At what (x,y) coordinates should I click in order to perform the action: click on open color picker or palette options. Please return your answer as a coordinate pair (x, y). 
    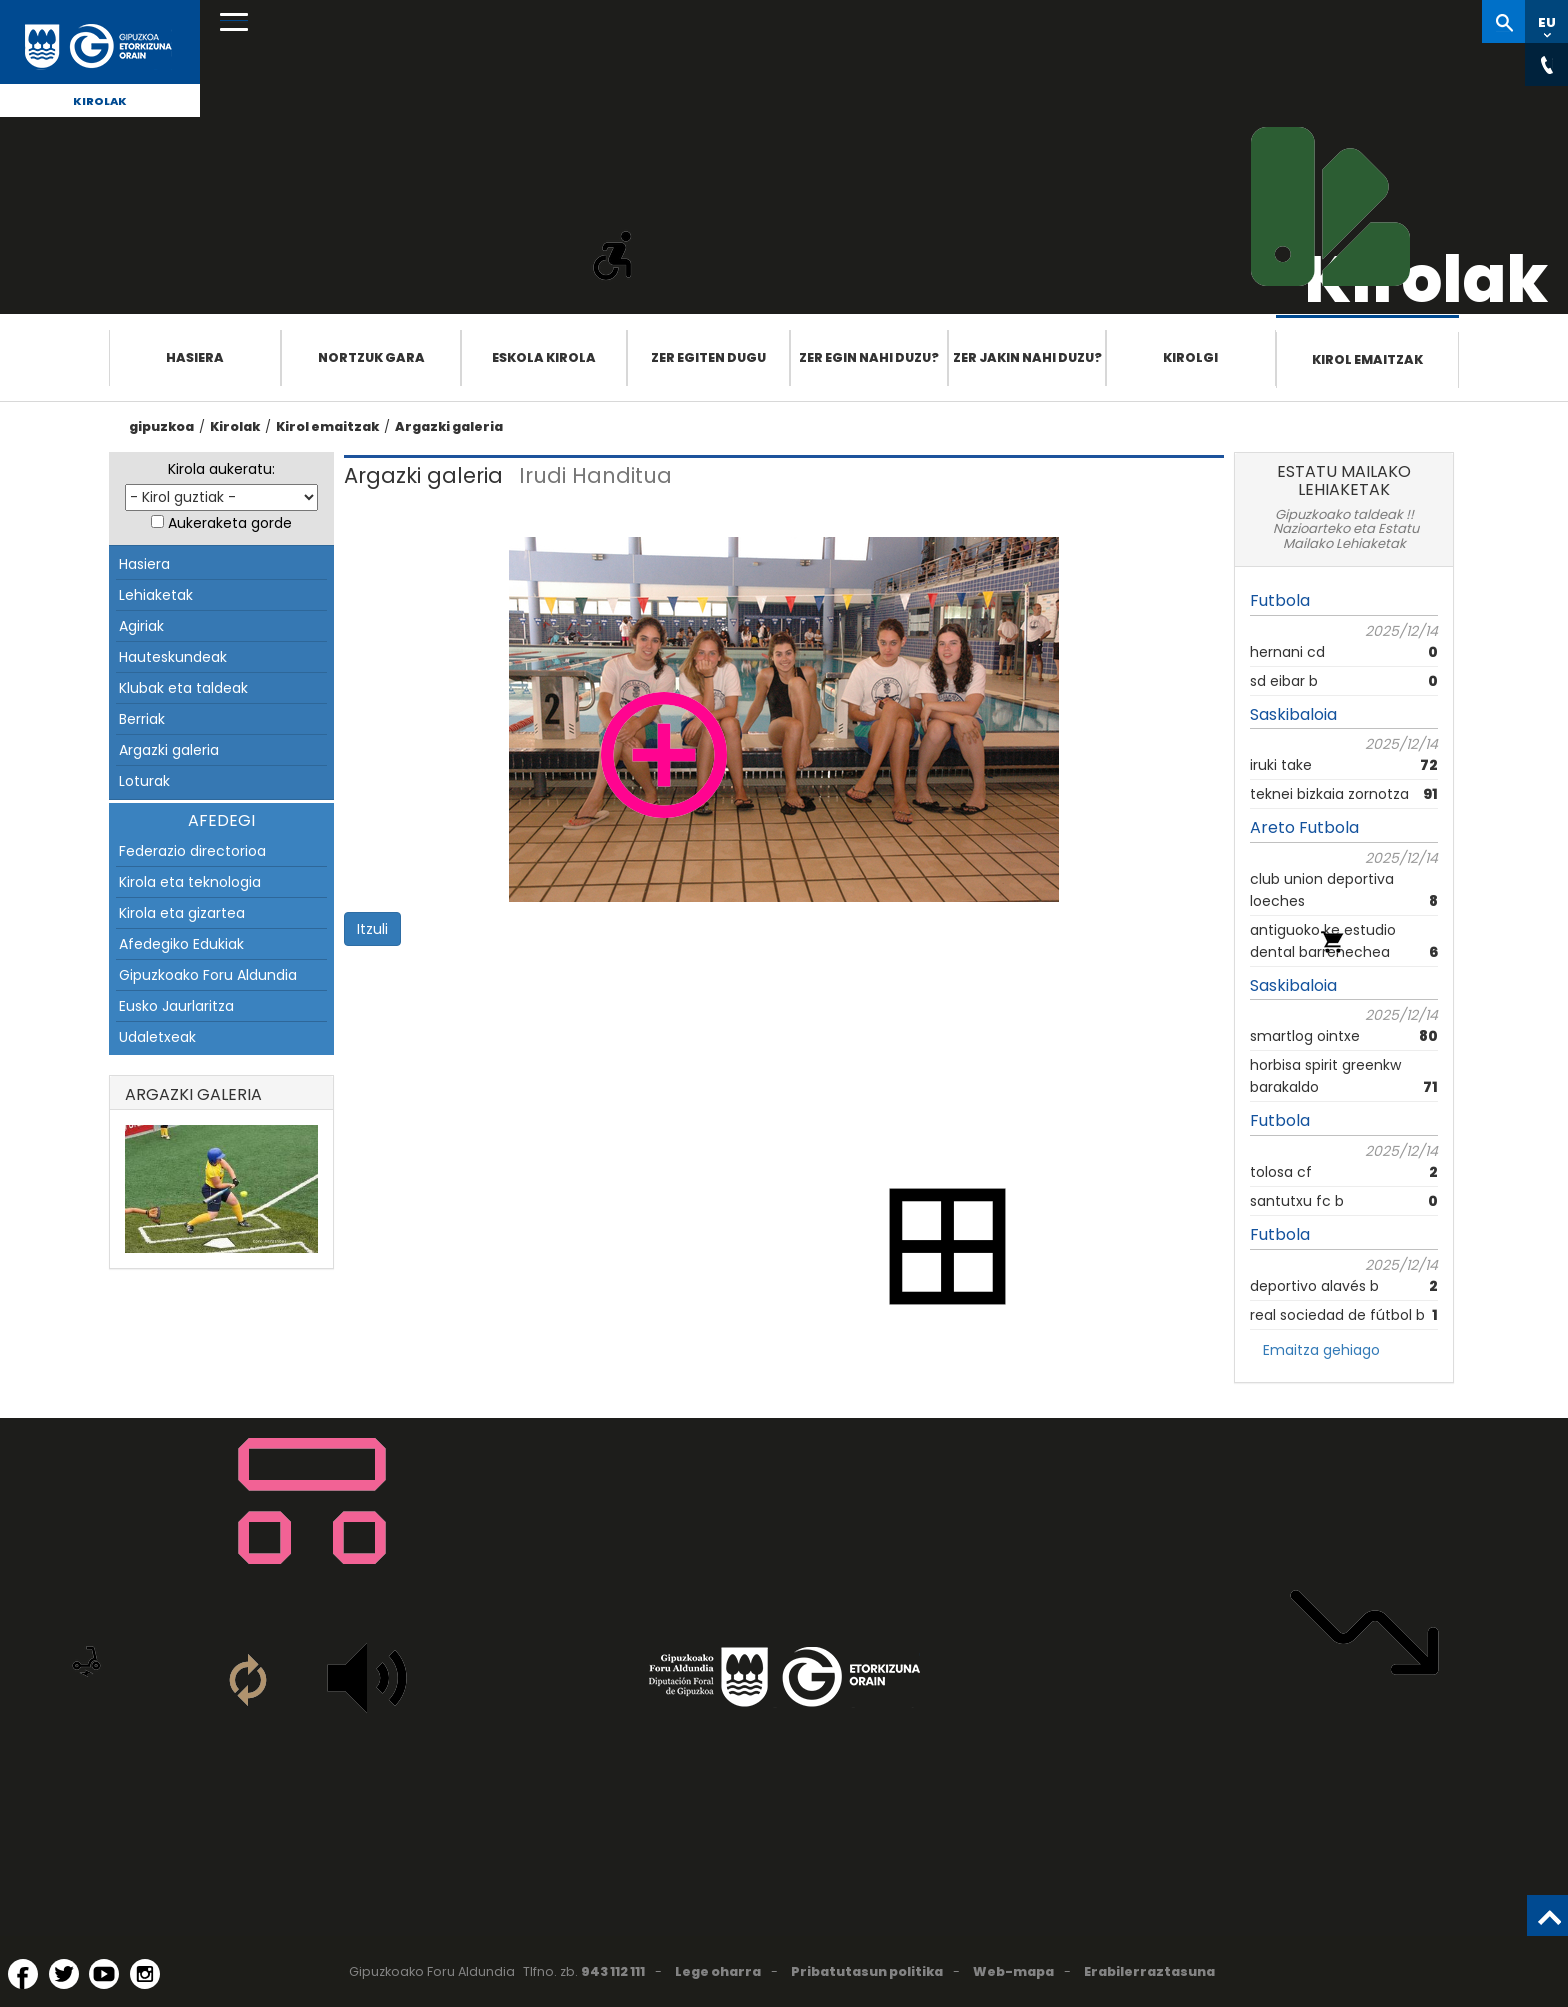
    Looking at the image, I should click on (1330, 206).